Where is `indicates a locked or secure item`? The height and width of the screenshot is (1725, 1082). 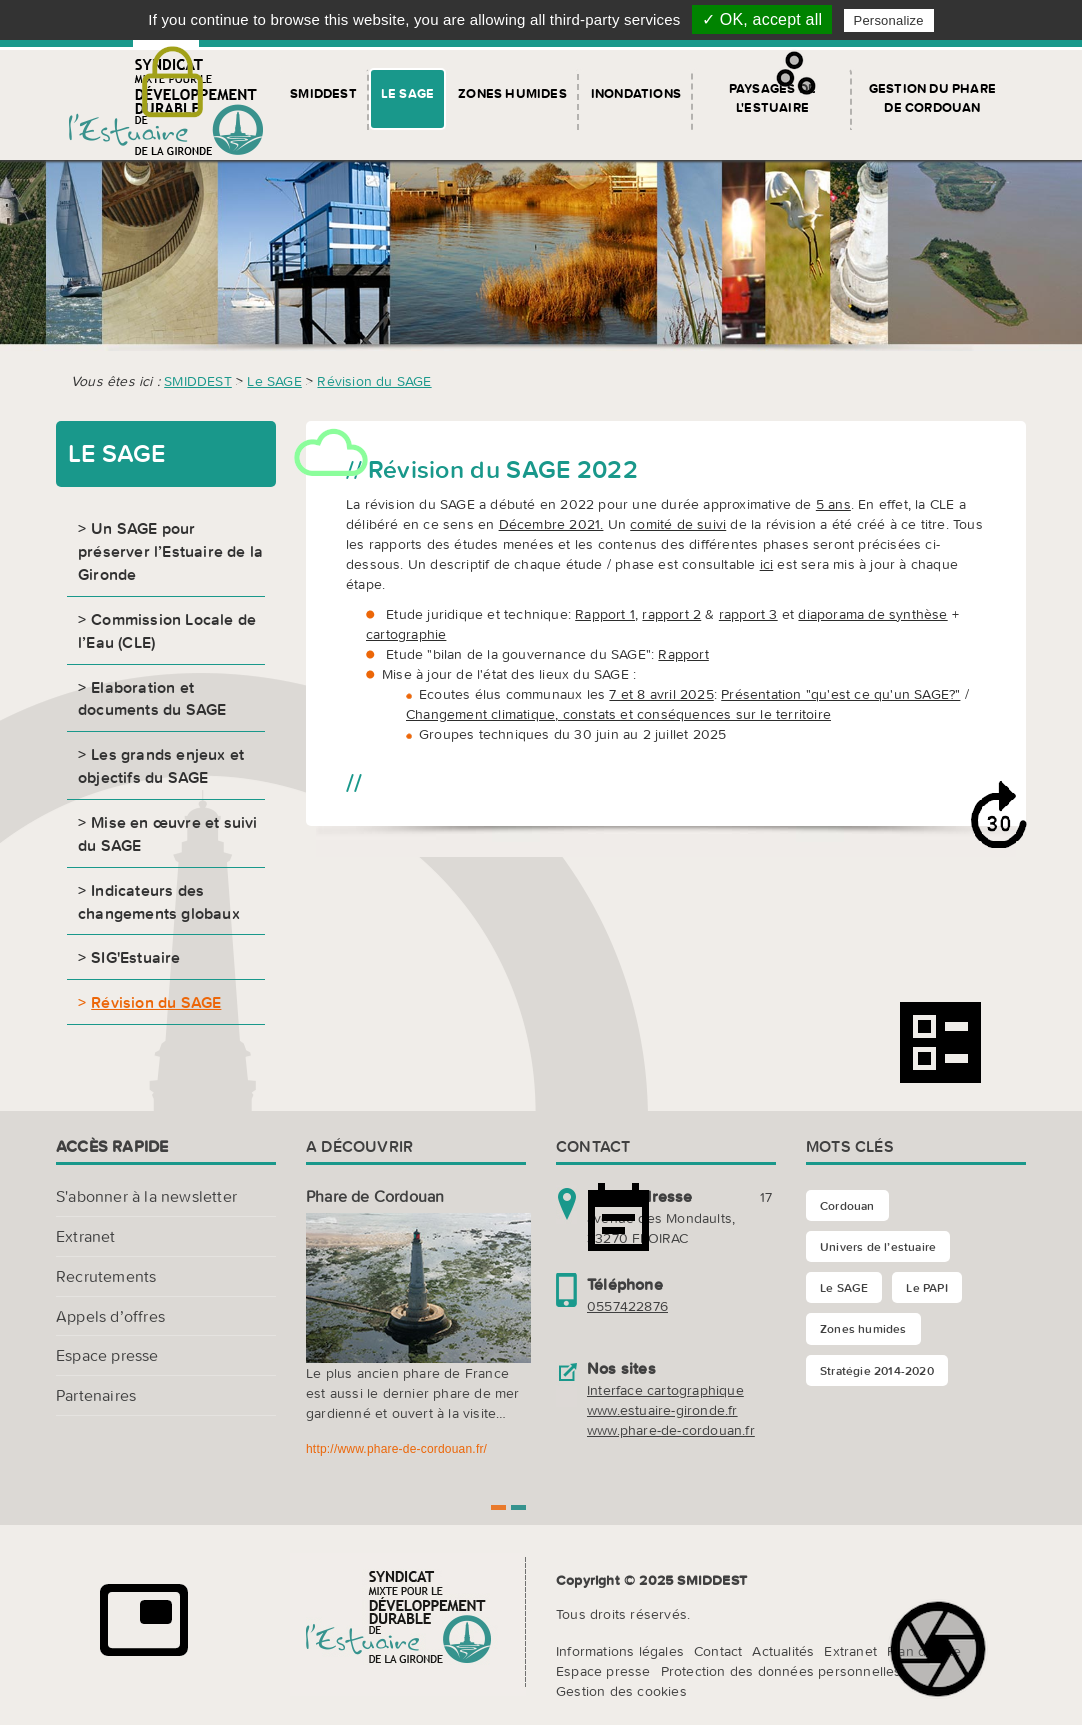 indicates a locked or secure item is located at coordinates (172, 83).